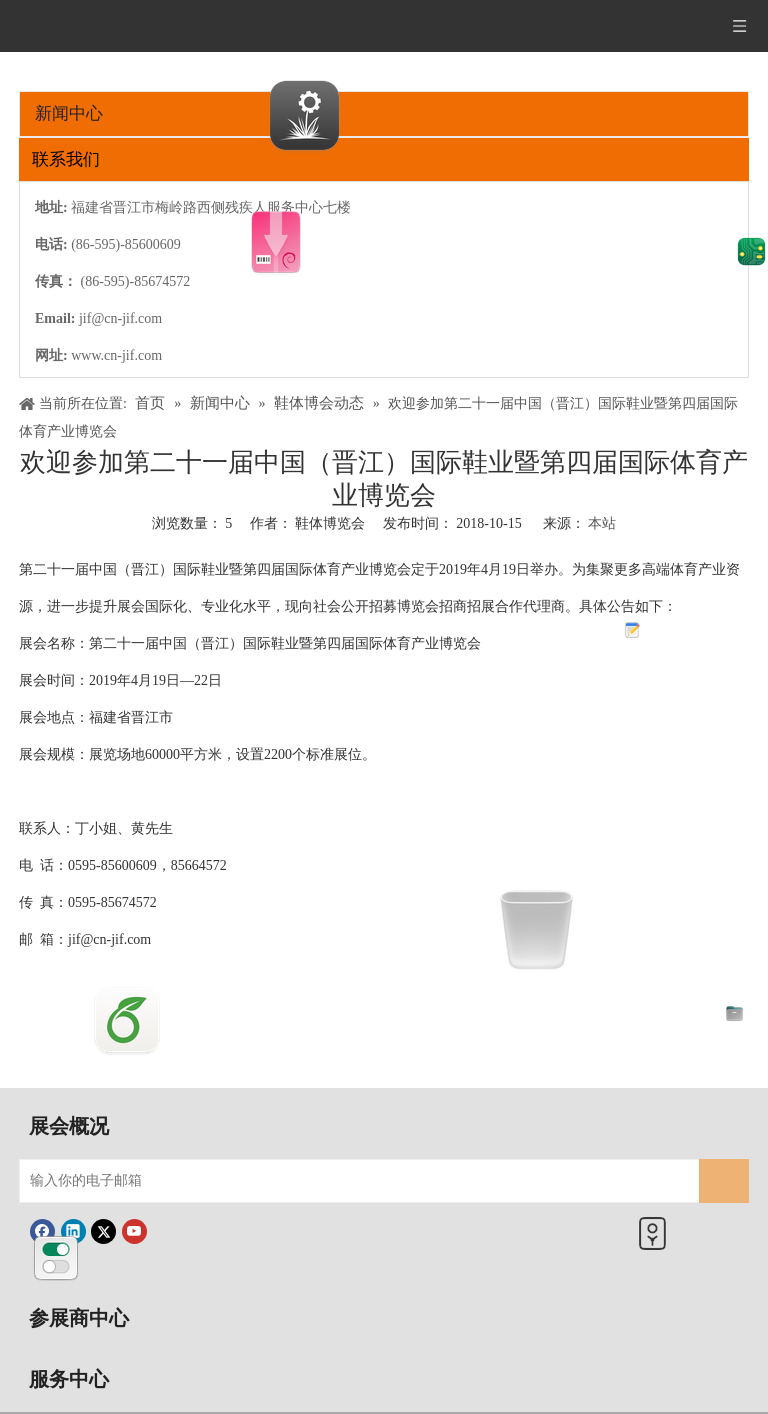 The image size is (768, 1414). I want to click on open synaptic package manager, so click(276, 242).